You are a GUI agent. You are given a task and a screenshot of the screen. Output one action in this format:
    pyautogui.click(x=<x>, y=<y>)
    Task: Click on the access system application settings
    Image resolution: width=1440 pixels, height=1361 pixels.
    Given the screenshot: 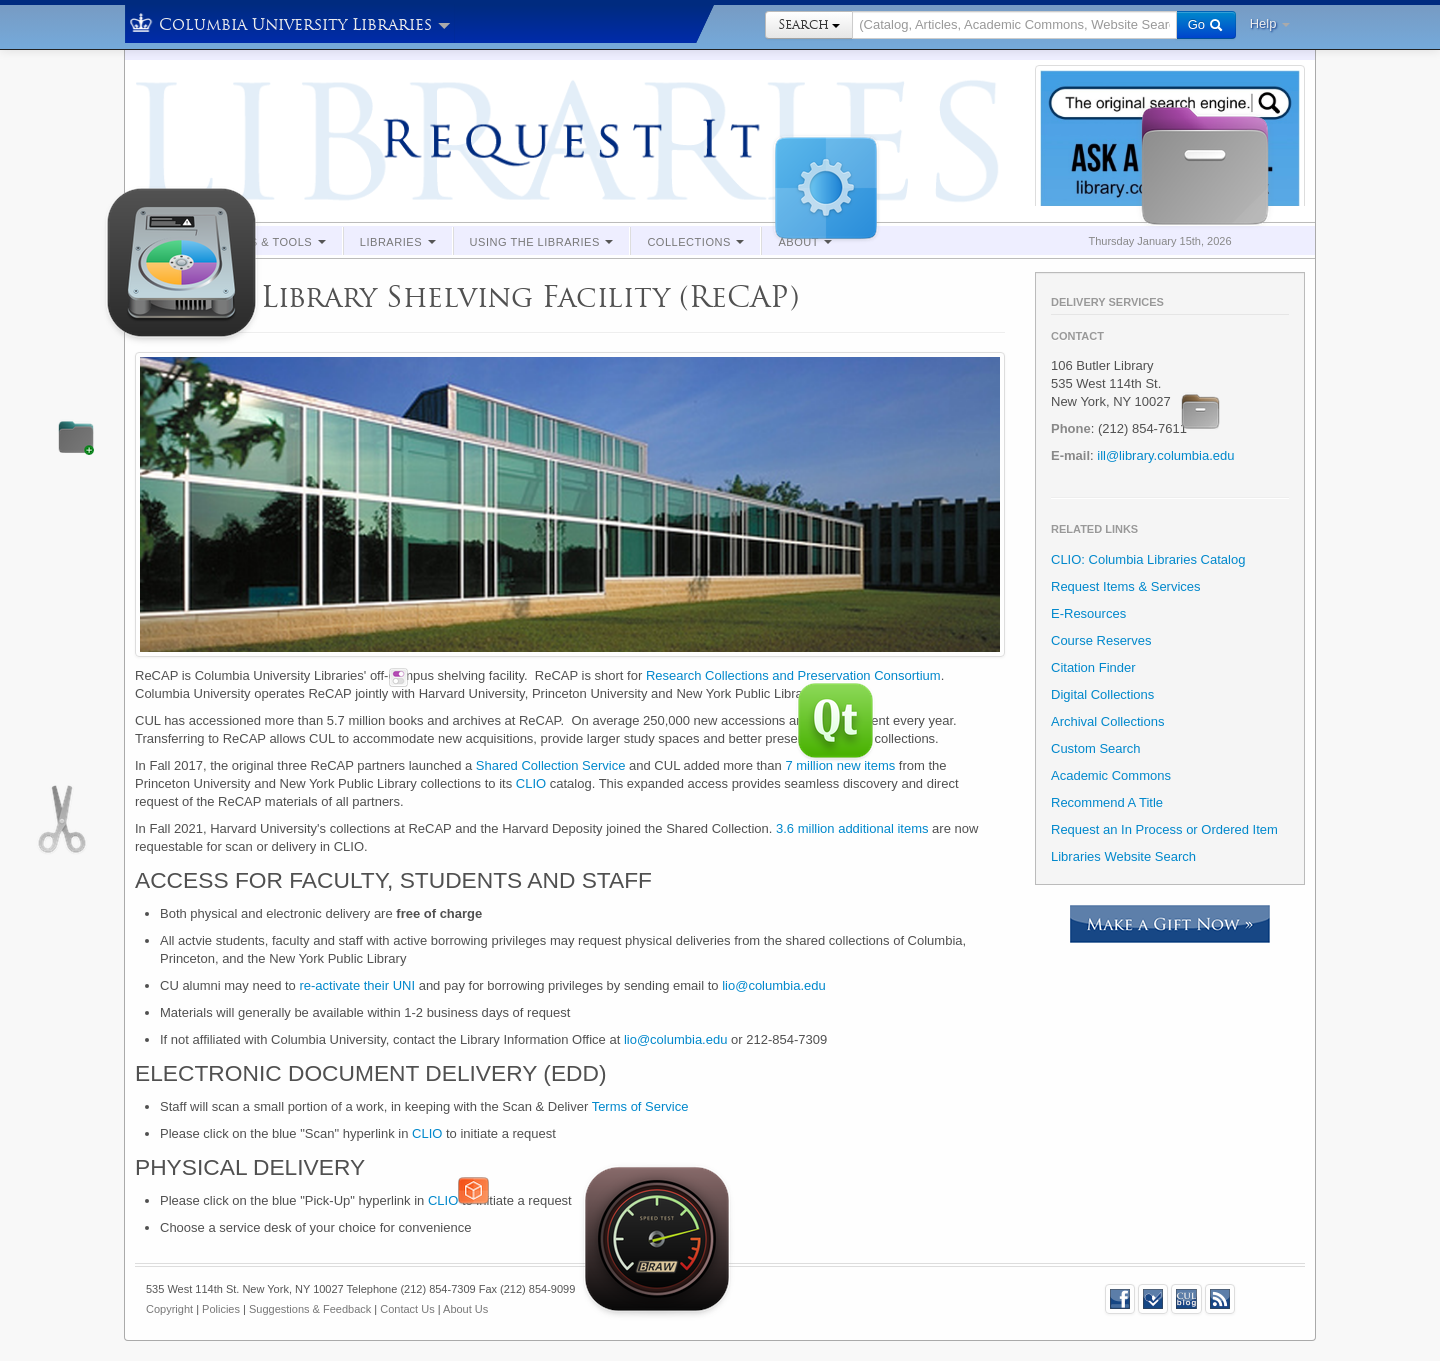 What is the action you would take?
    pyautogui.click(x=826, y=188)
    